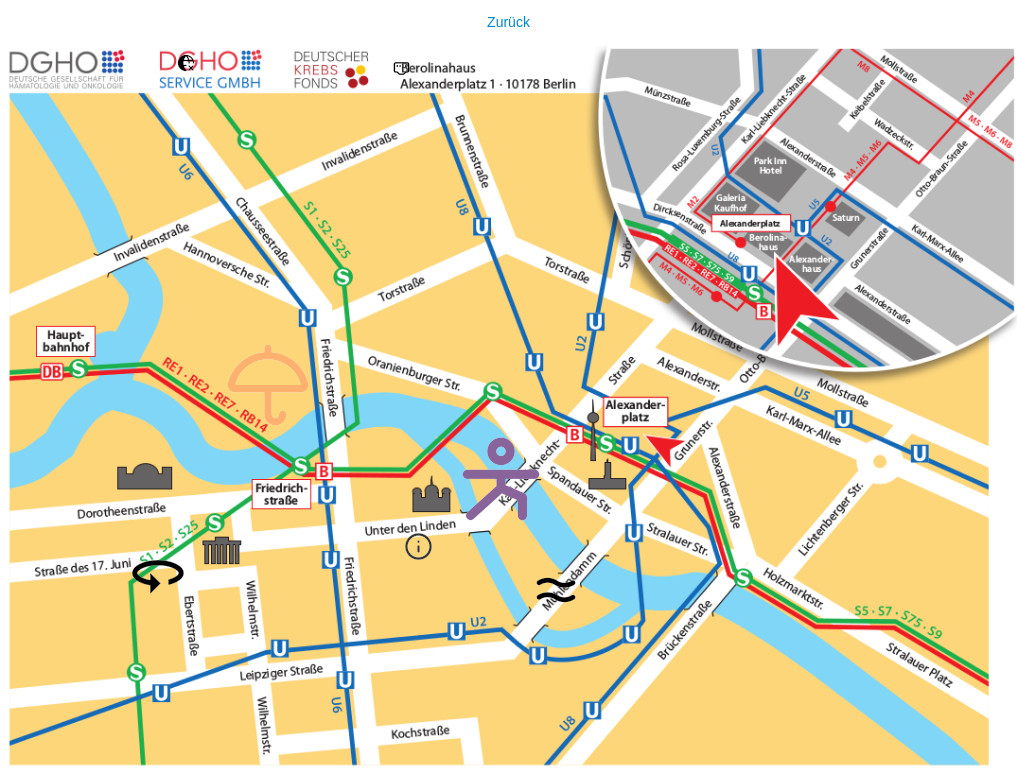  What do you see at coordinates (186, 63) in the screenshot?
I see `no internet connection` at bounding box center [186, 63].